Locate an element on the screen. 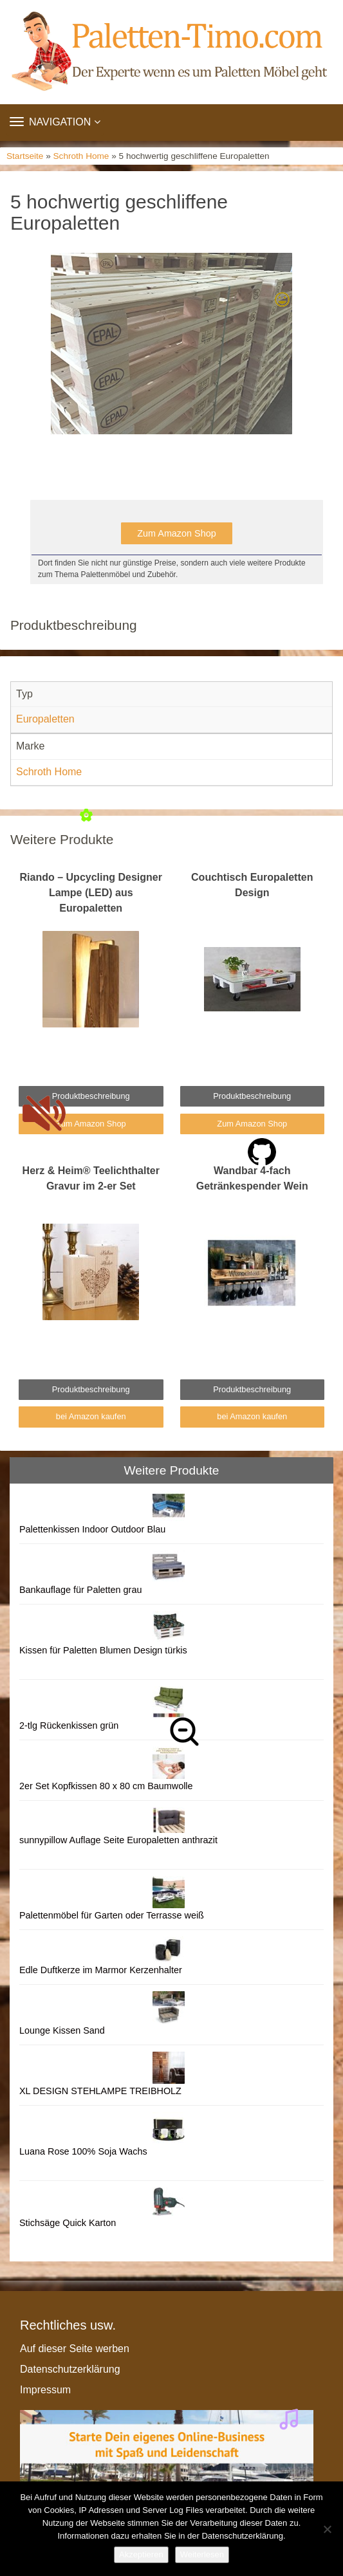 This screenshot has width=343, height=2576. zoom out of the current view is located at coordinates (184, 1731).